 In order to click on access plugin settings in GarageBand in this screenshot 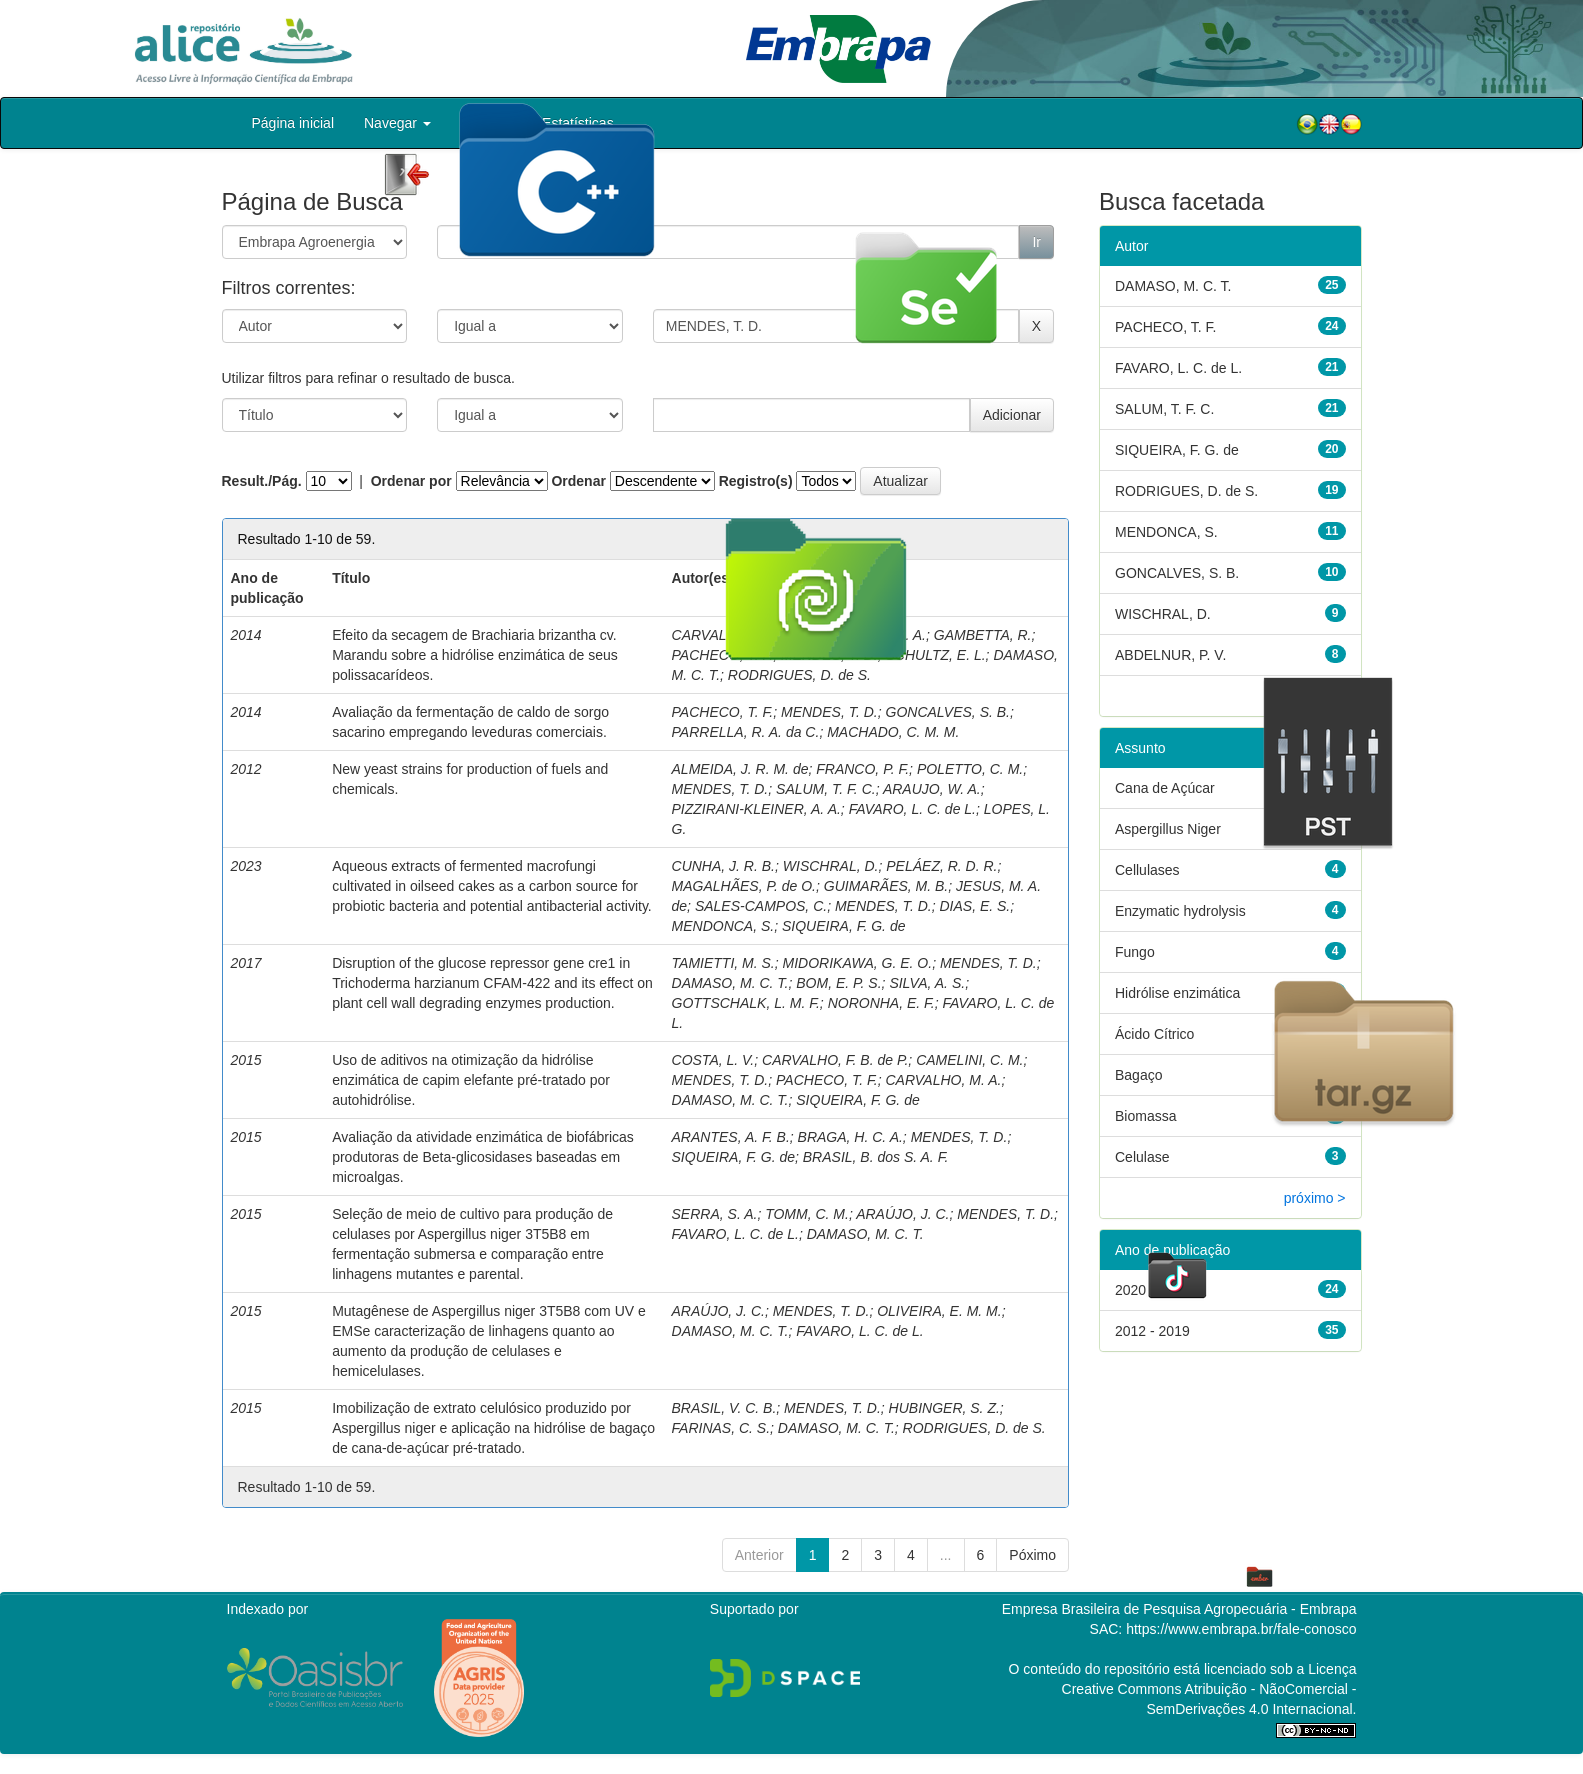, I will do `click(1328, 766)`.